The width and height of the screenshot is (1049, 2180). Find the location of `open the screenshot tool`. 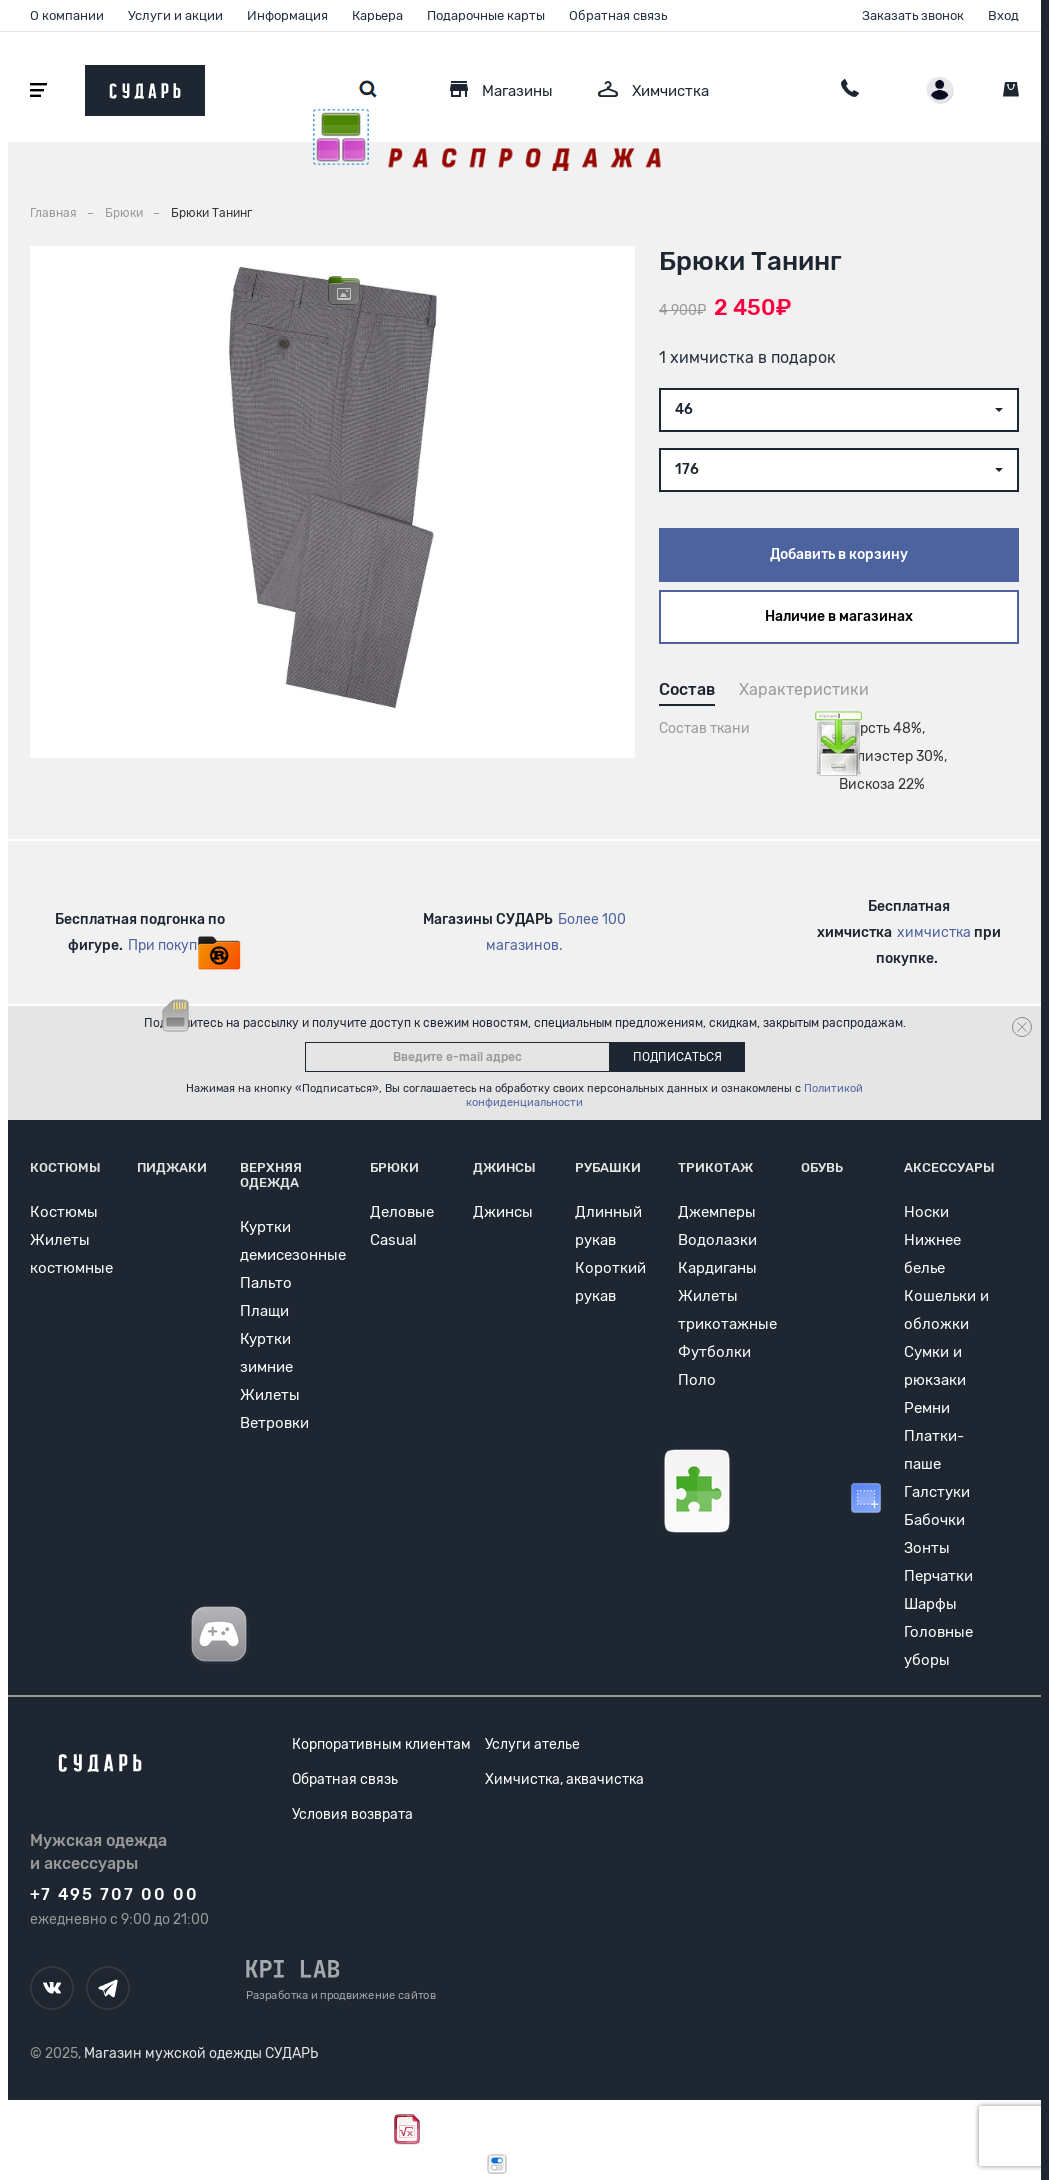

open the screenshot tool is located at coordinates (866, 1498).